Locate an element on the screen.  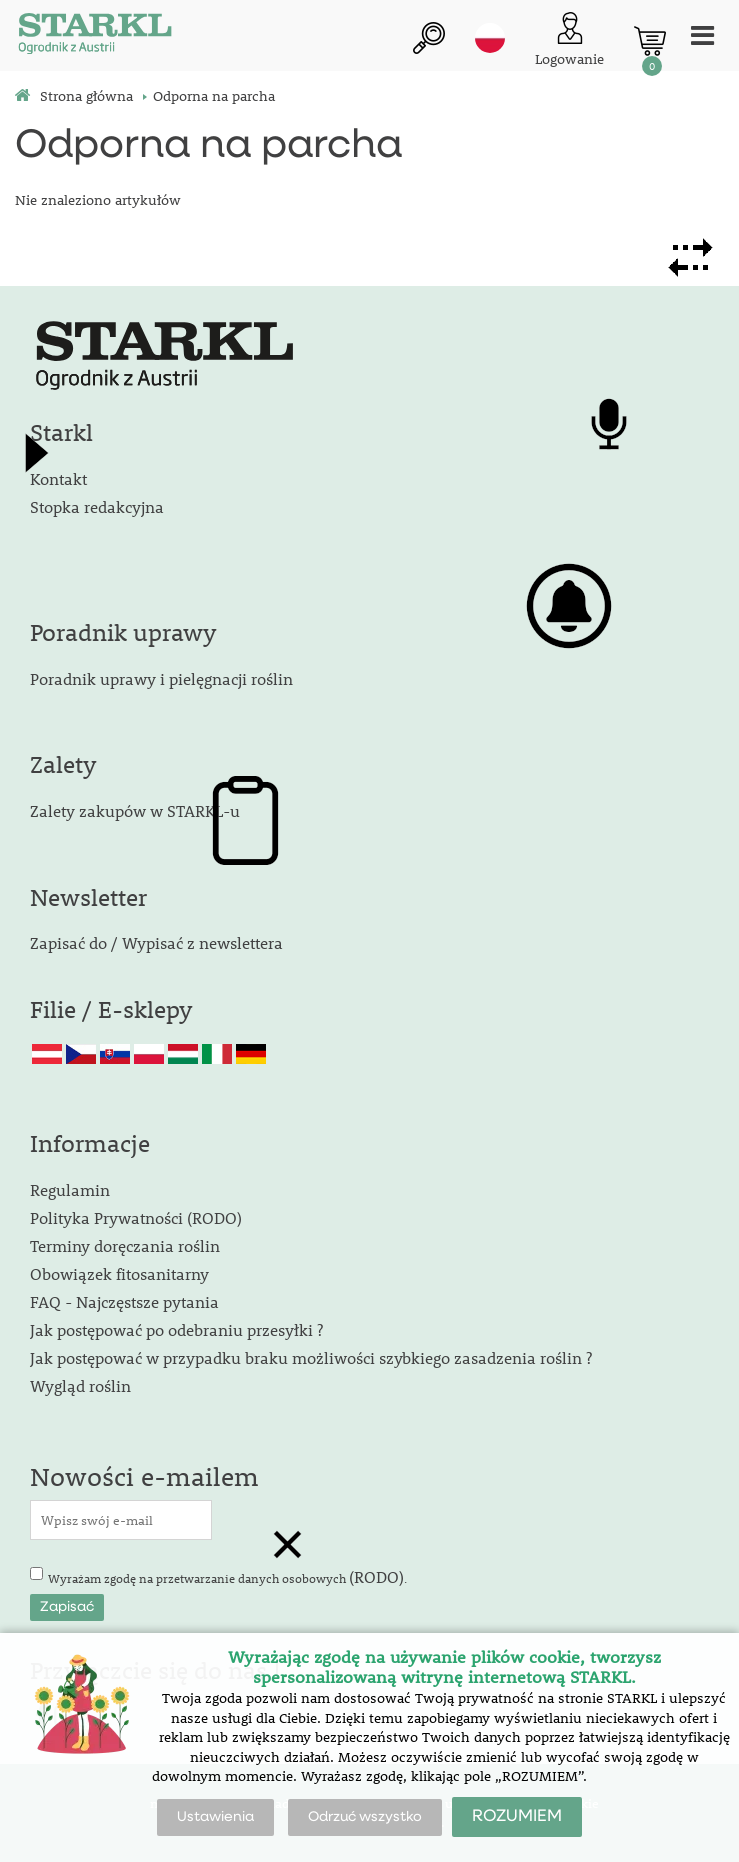
tap to start voice input is located at coordinates (609, 424).